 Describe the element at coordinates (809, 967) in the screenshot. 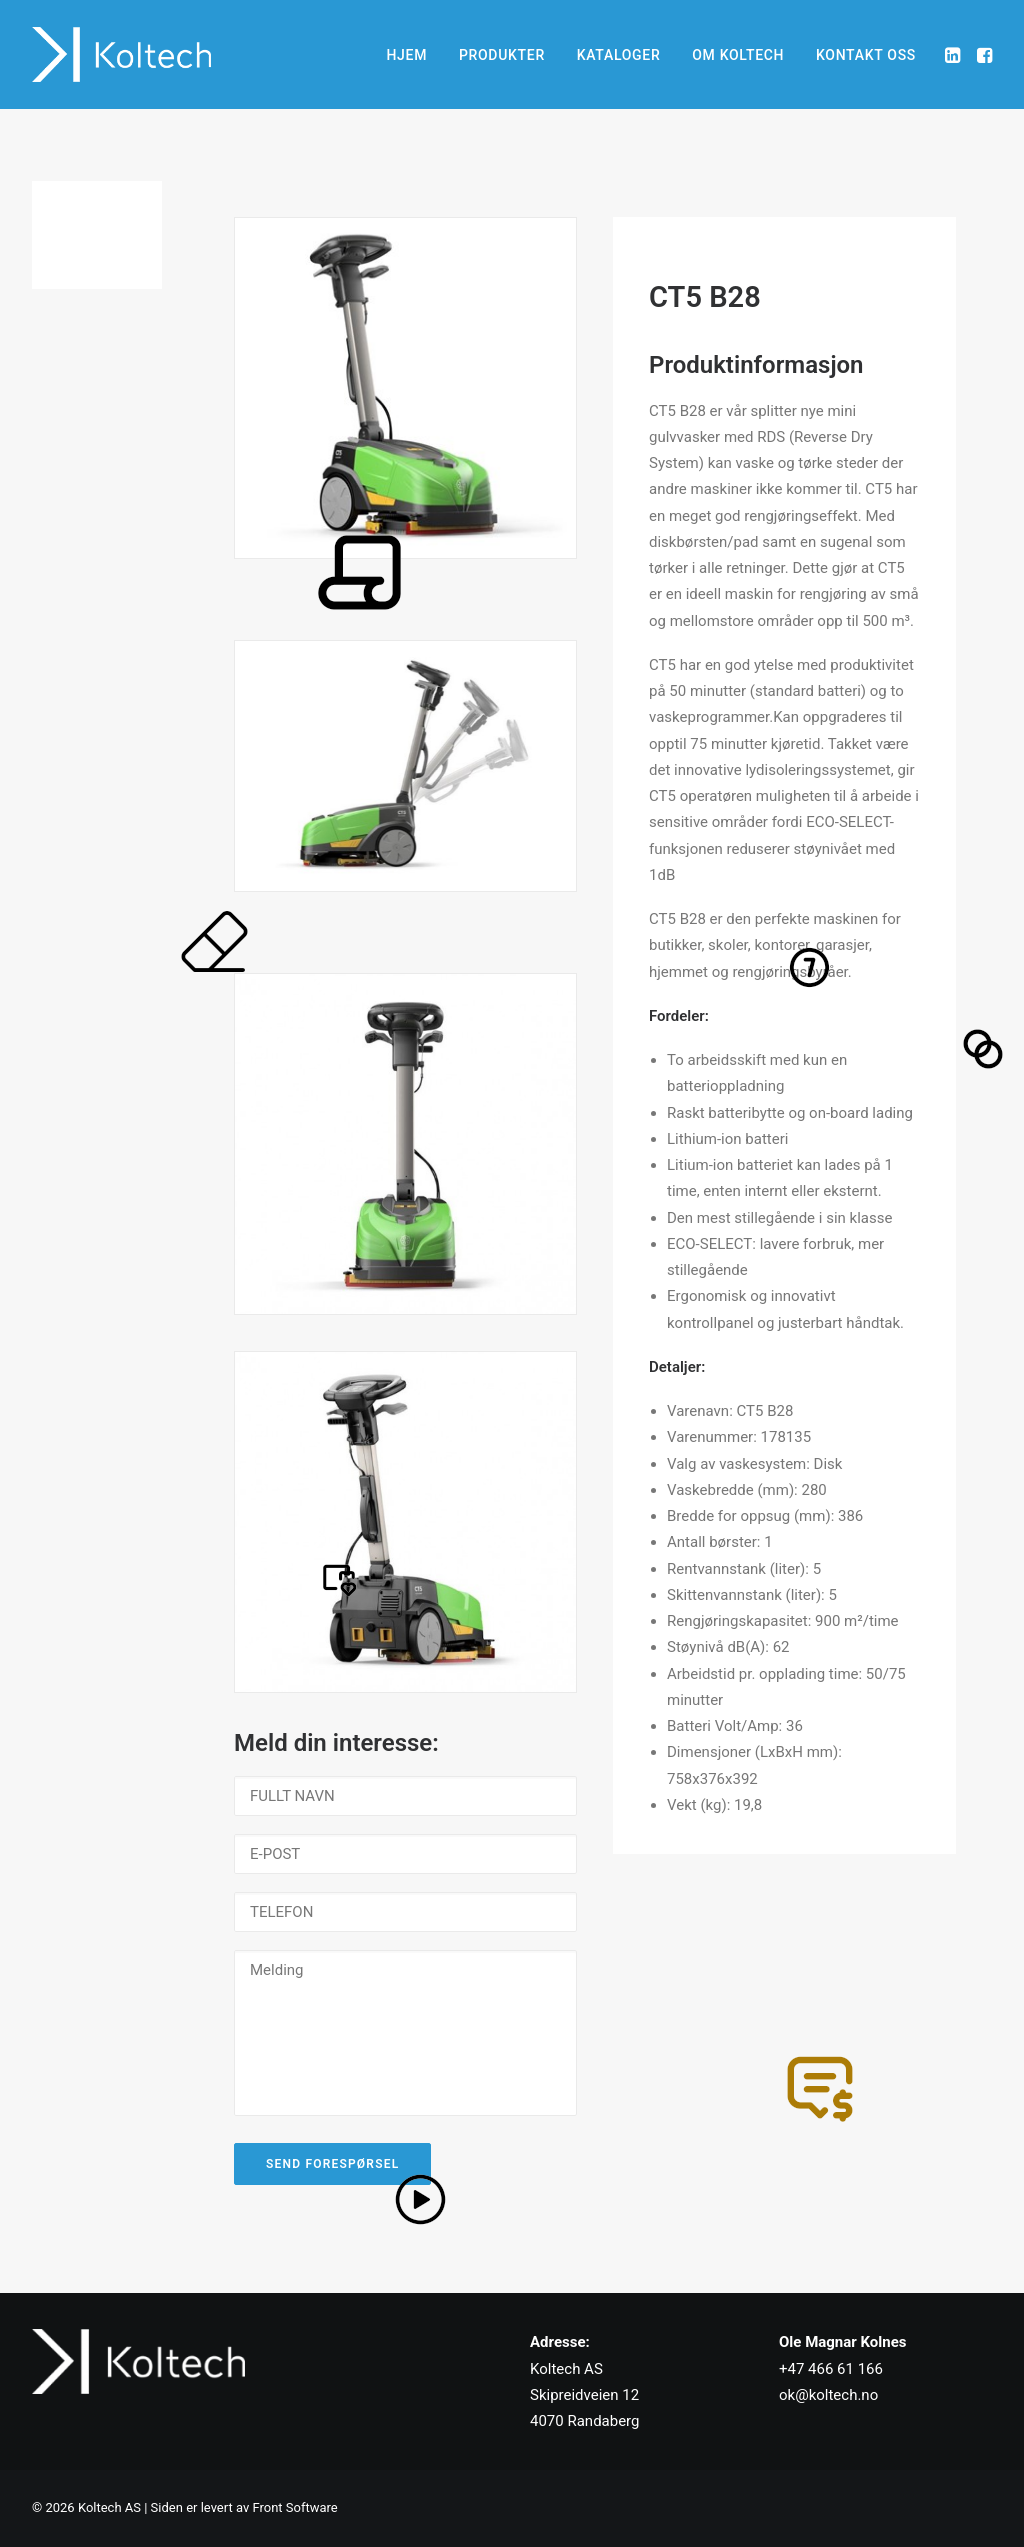

I see `indicates step 7 in a multi-step process` at that location.